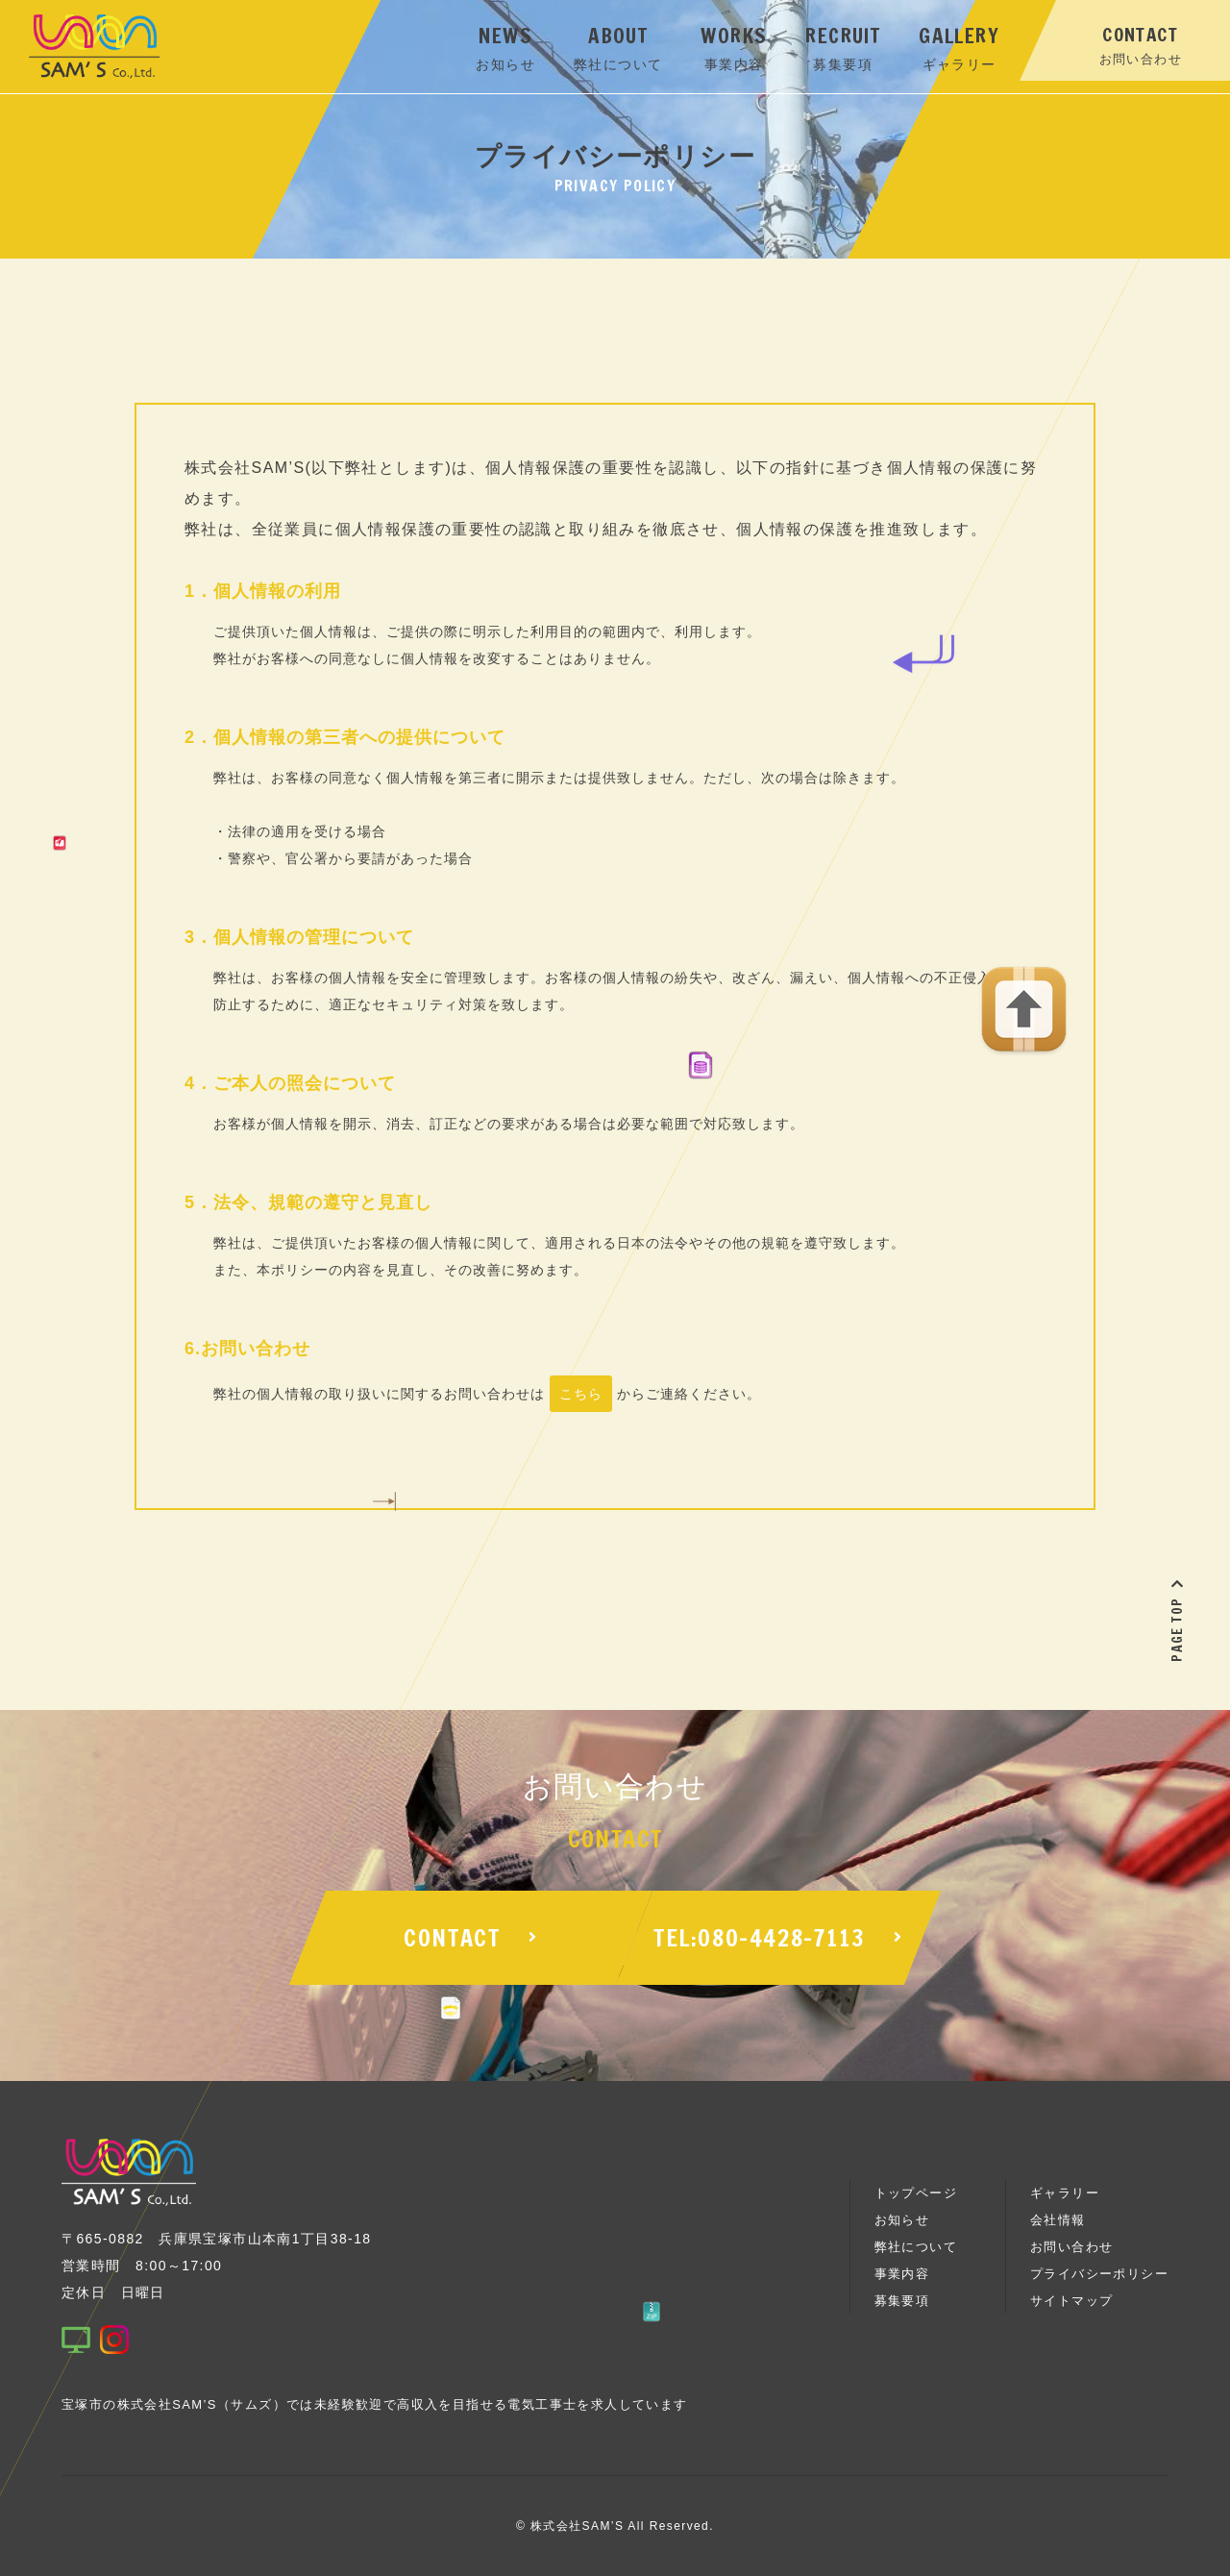 The height and width of the screenshot is (2576, 1230). I want to click on open an eps vector file, so click(60, 843).